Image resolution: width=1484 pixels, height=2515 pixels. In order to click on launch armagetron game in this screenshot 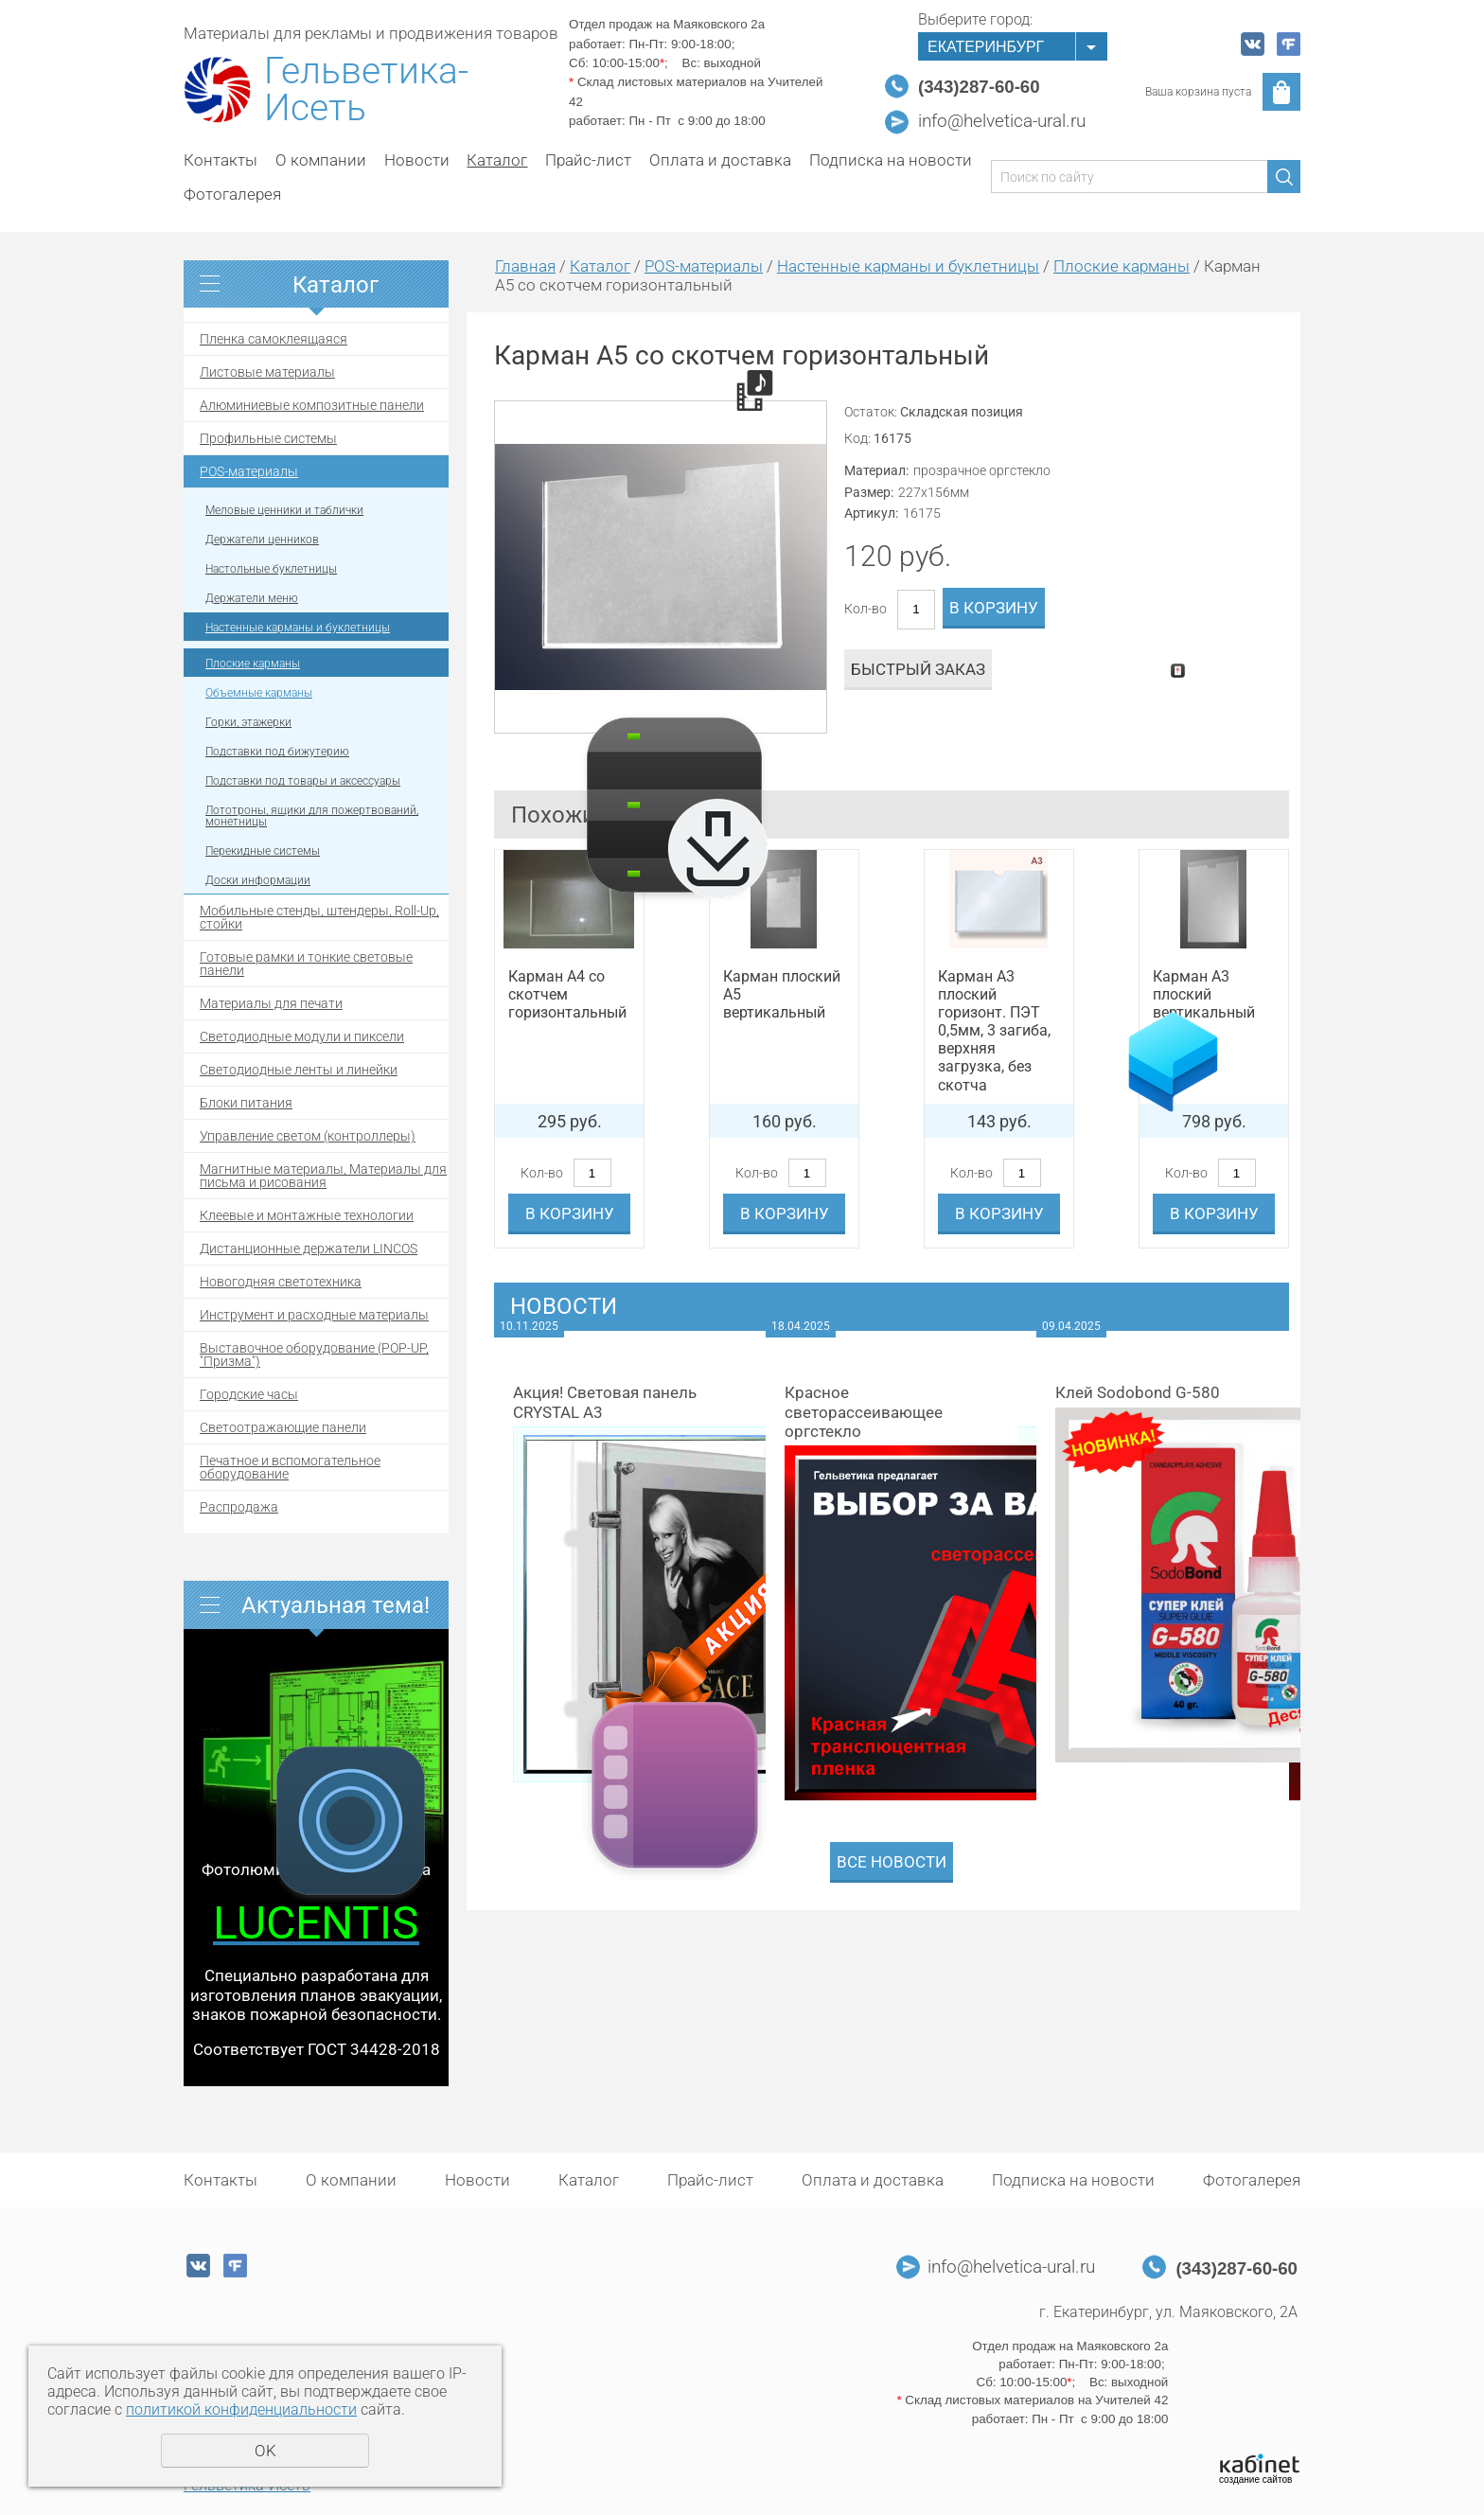, I will do `click(350, 1820)`.